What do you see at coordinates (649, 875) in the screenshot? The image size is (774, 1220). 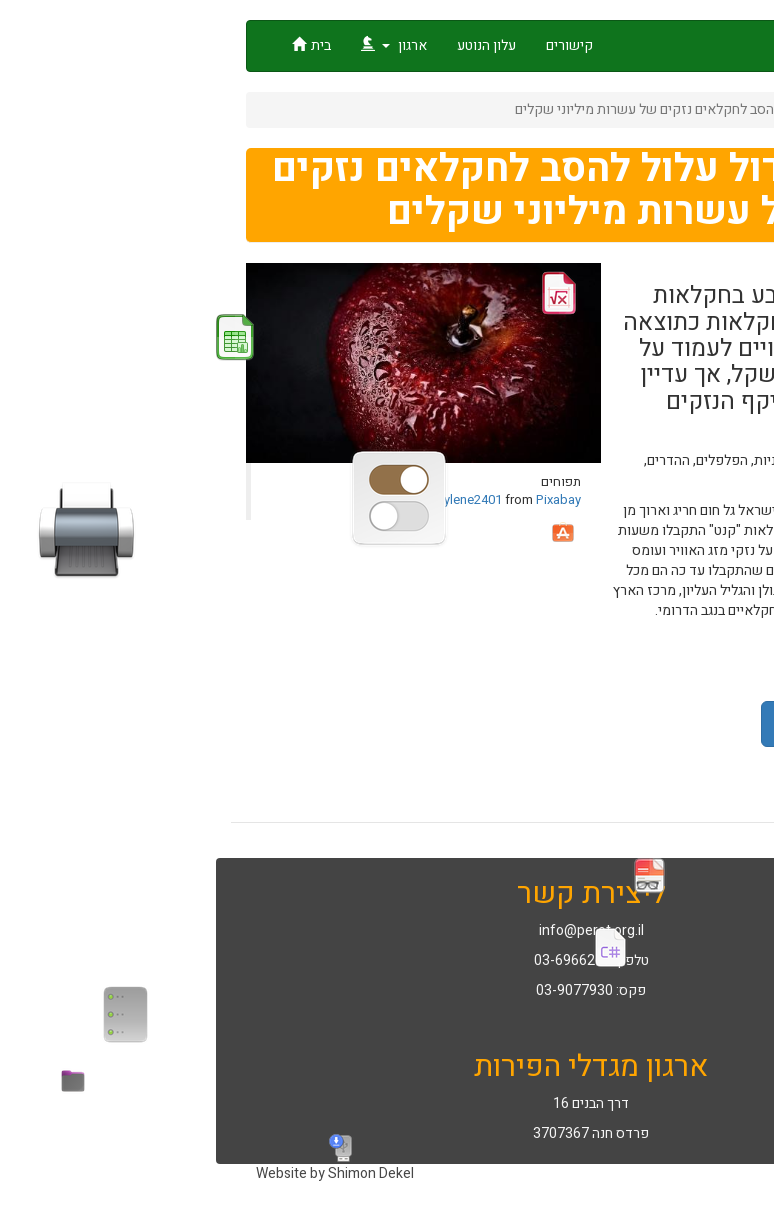 I see `open the papers reference management app` at bounding box center [649, 875].